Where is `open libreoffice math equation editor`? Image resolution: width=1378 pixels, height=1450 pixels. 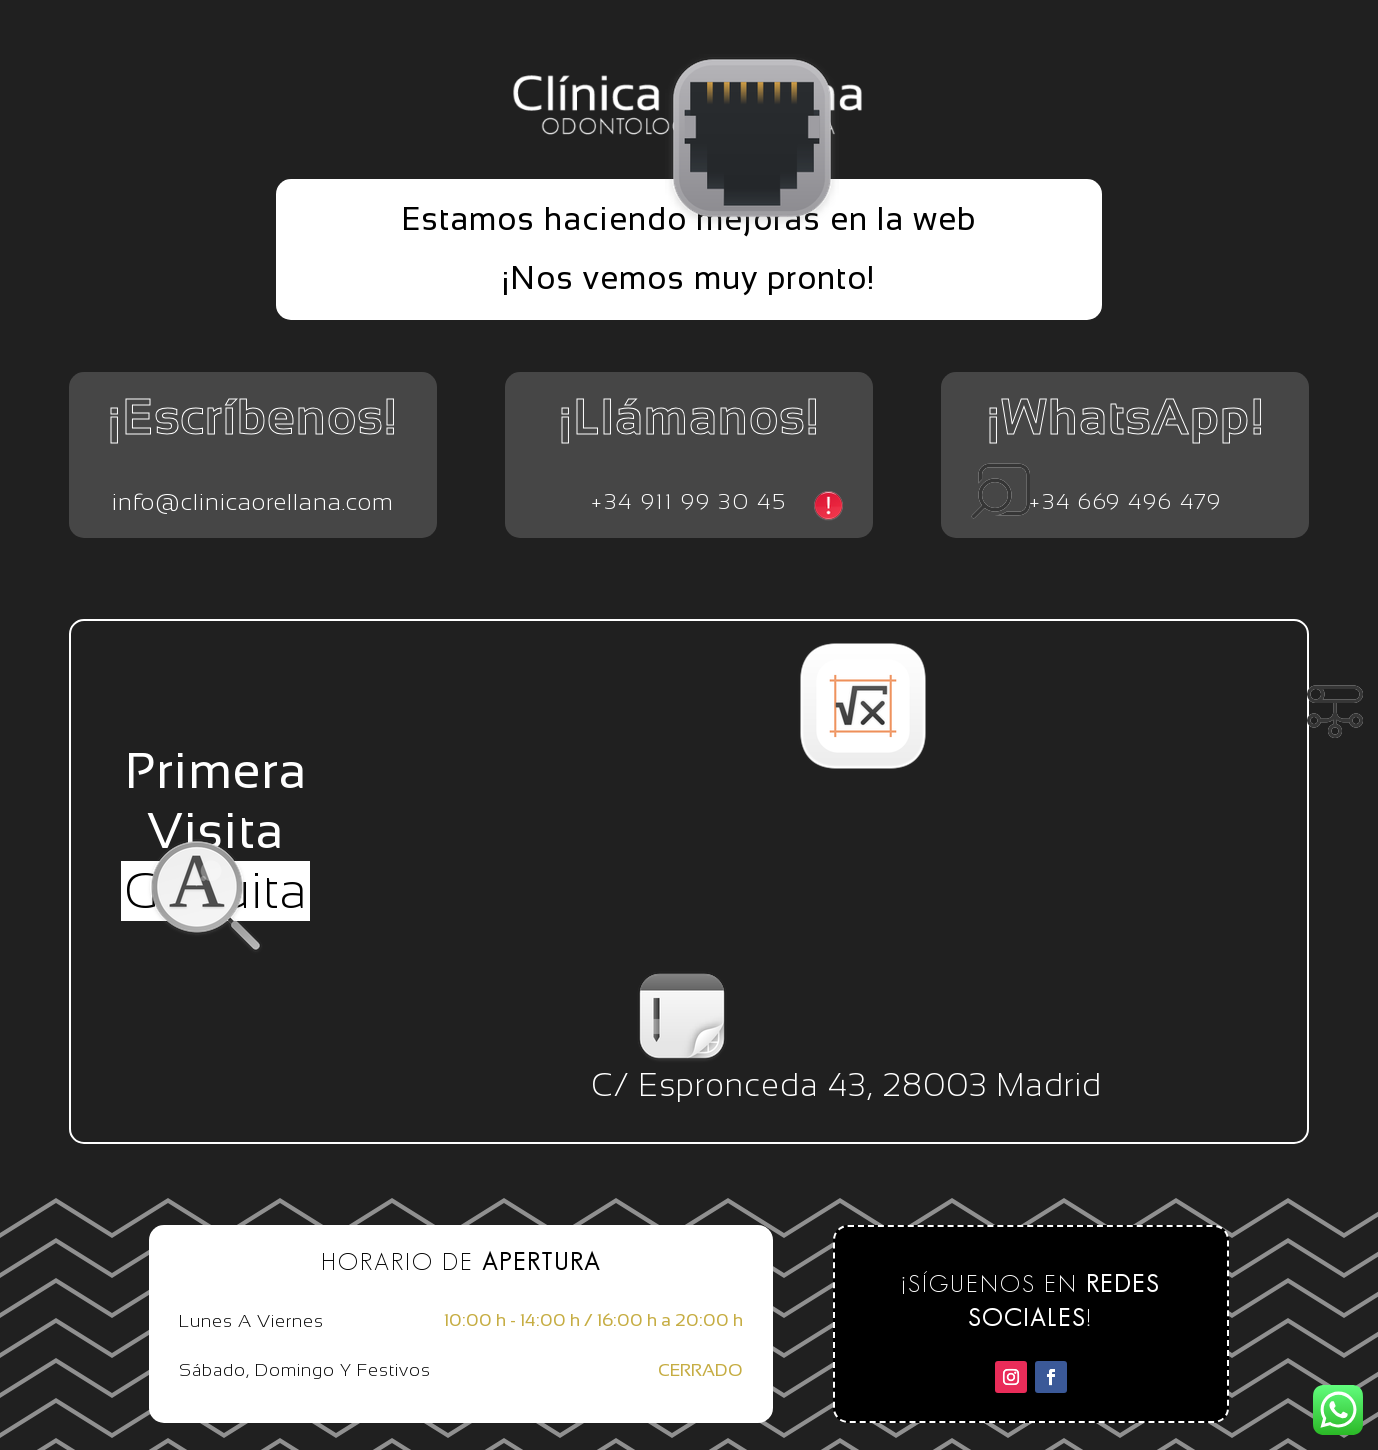 open libreoffice math equation editor is located at coordinates (863, 706).